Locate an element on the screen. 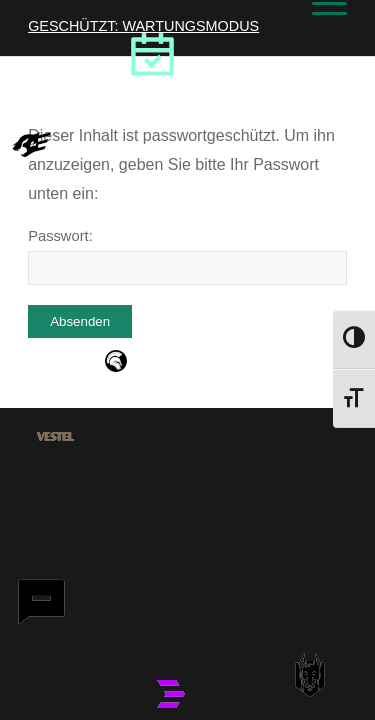 Image resolution: width=375 pixels, height=720 pixels. vestel brand logo is located at coordinates (55, 436).